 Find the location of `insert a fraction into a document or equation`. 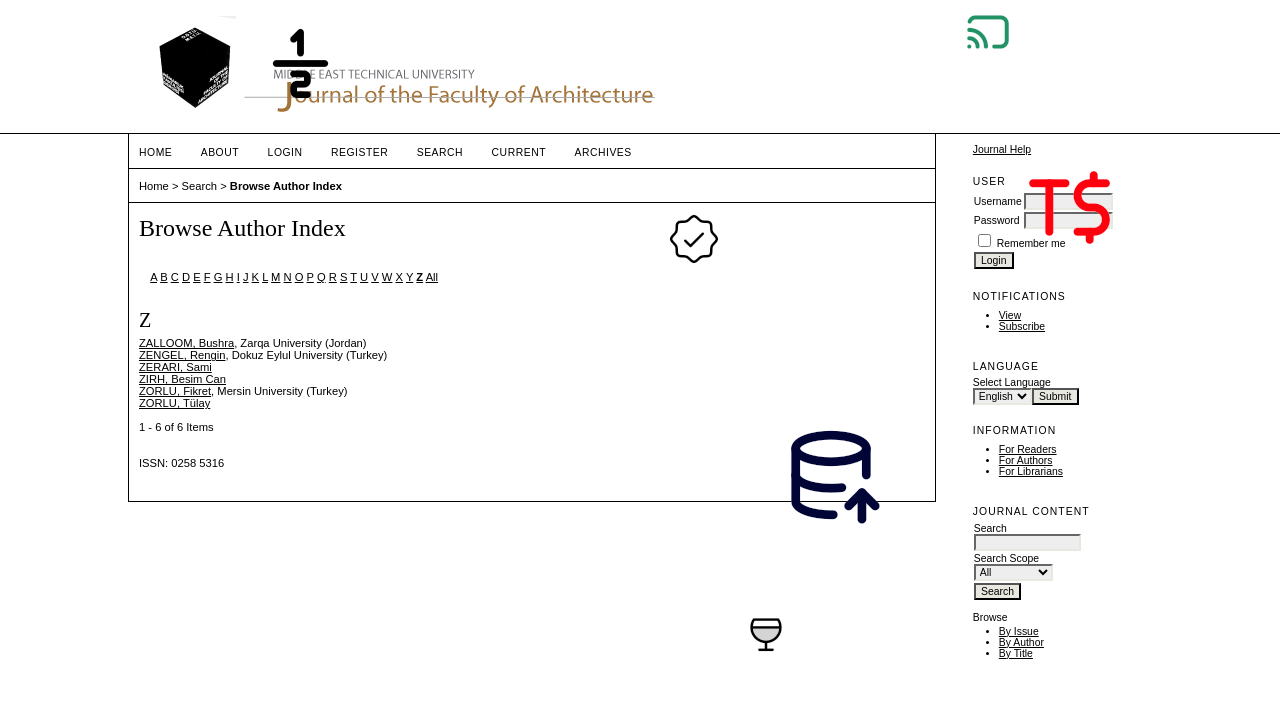

insert a fraction into a document or equation is located at coordinates (300, 63).